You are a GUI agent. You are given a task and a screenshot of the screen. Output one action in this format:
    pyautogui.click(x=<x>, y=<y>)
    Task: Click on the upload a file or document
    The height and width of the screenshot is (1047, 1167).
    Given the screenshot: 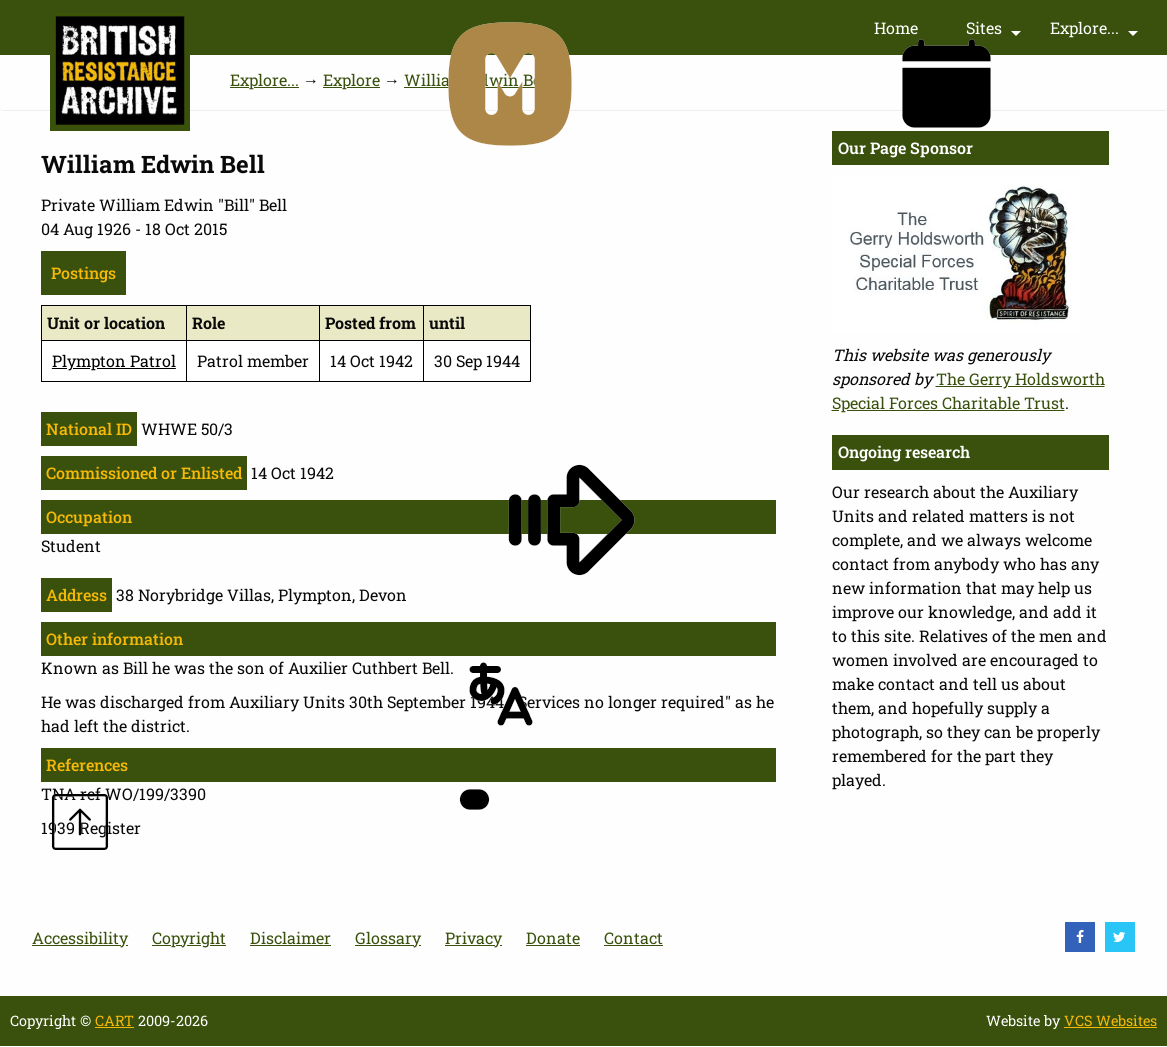 What is the action you would take?
    pyautogui.click(x=80, y=822)
    